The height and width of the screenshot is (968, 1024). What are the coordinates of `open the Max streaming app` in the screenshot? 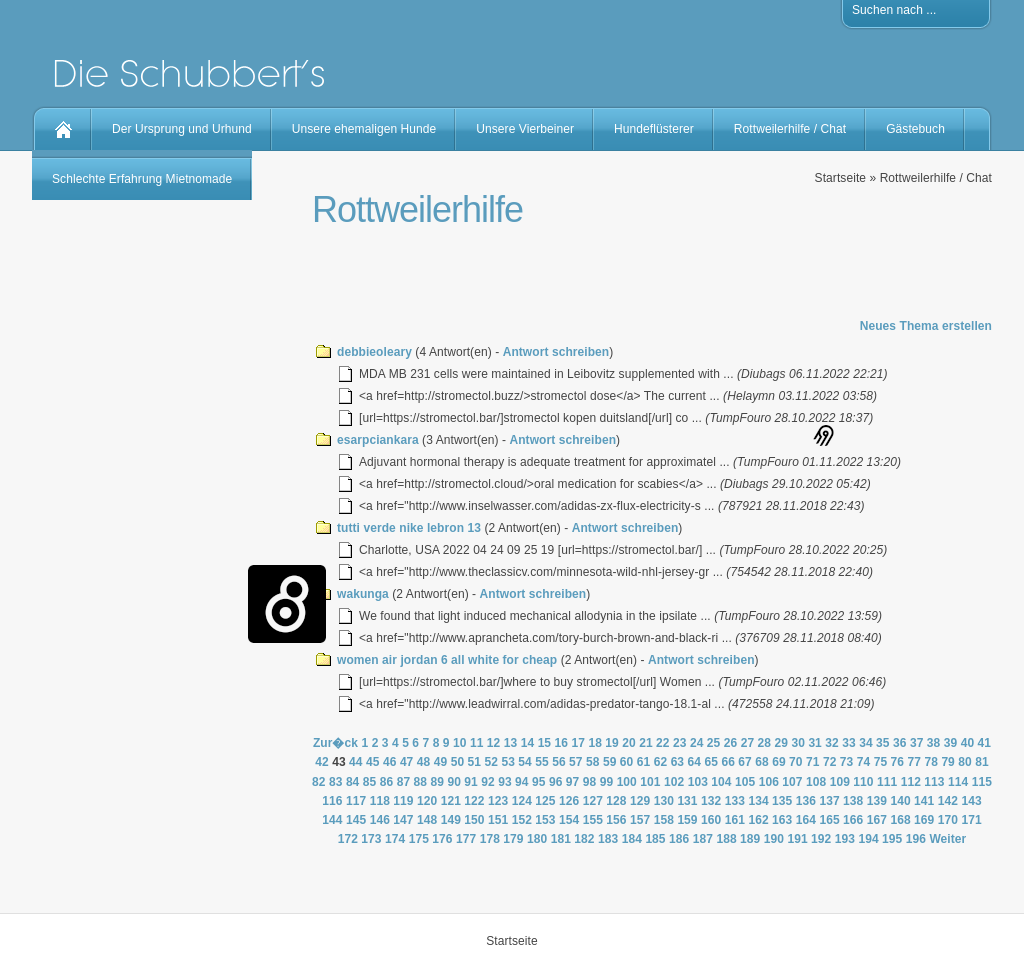 It's located at (287, 604).